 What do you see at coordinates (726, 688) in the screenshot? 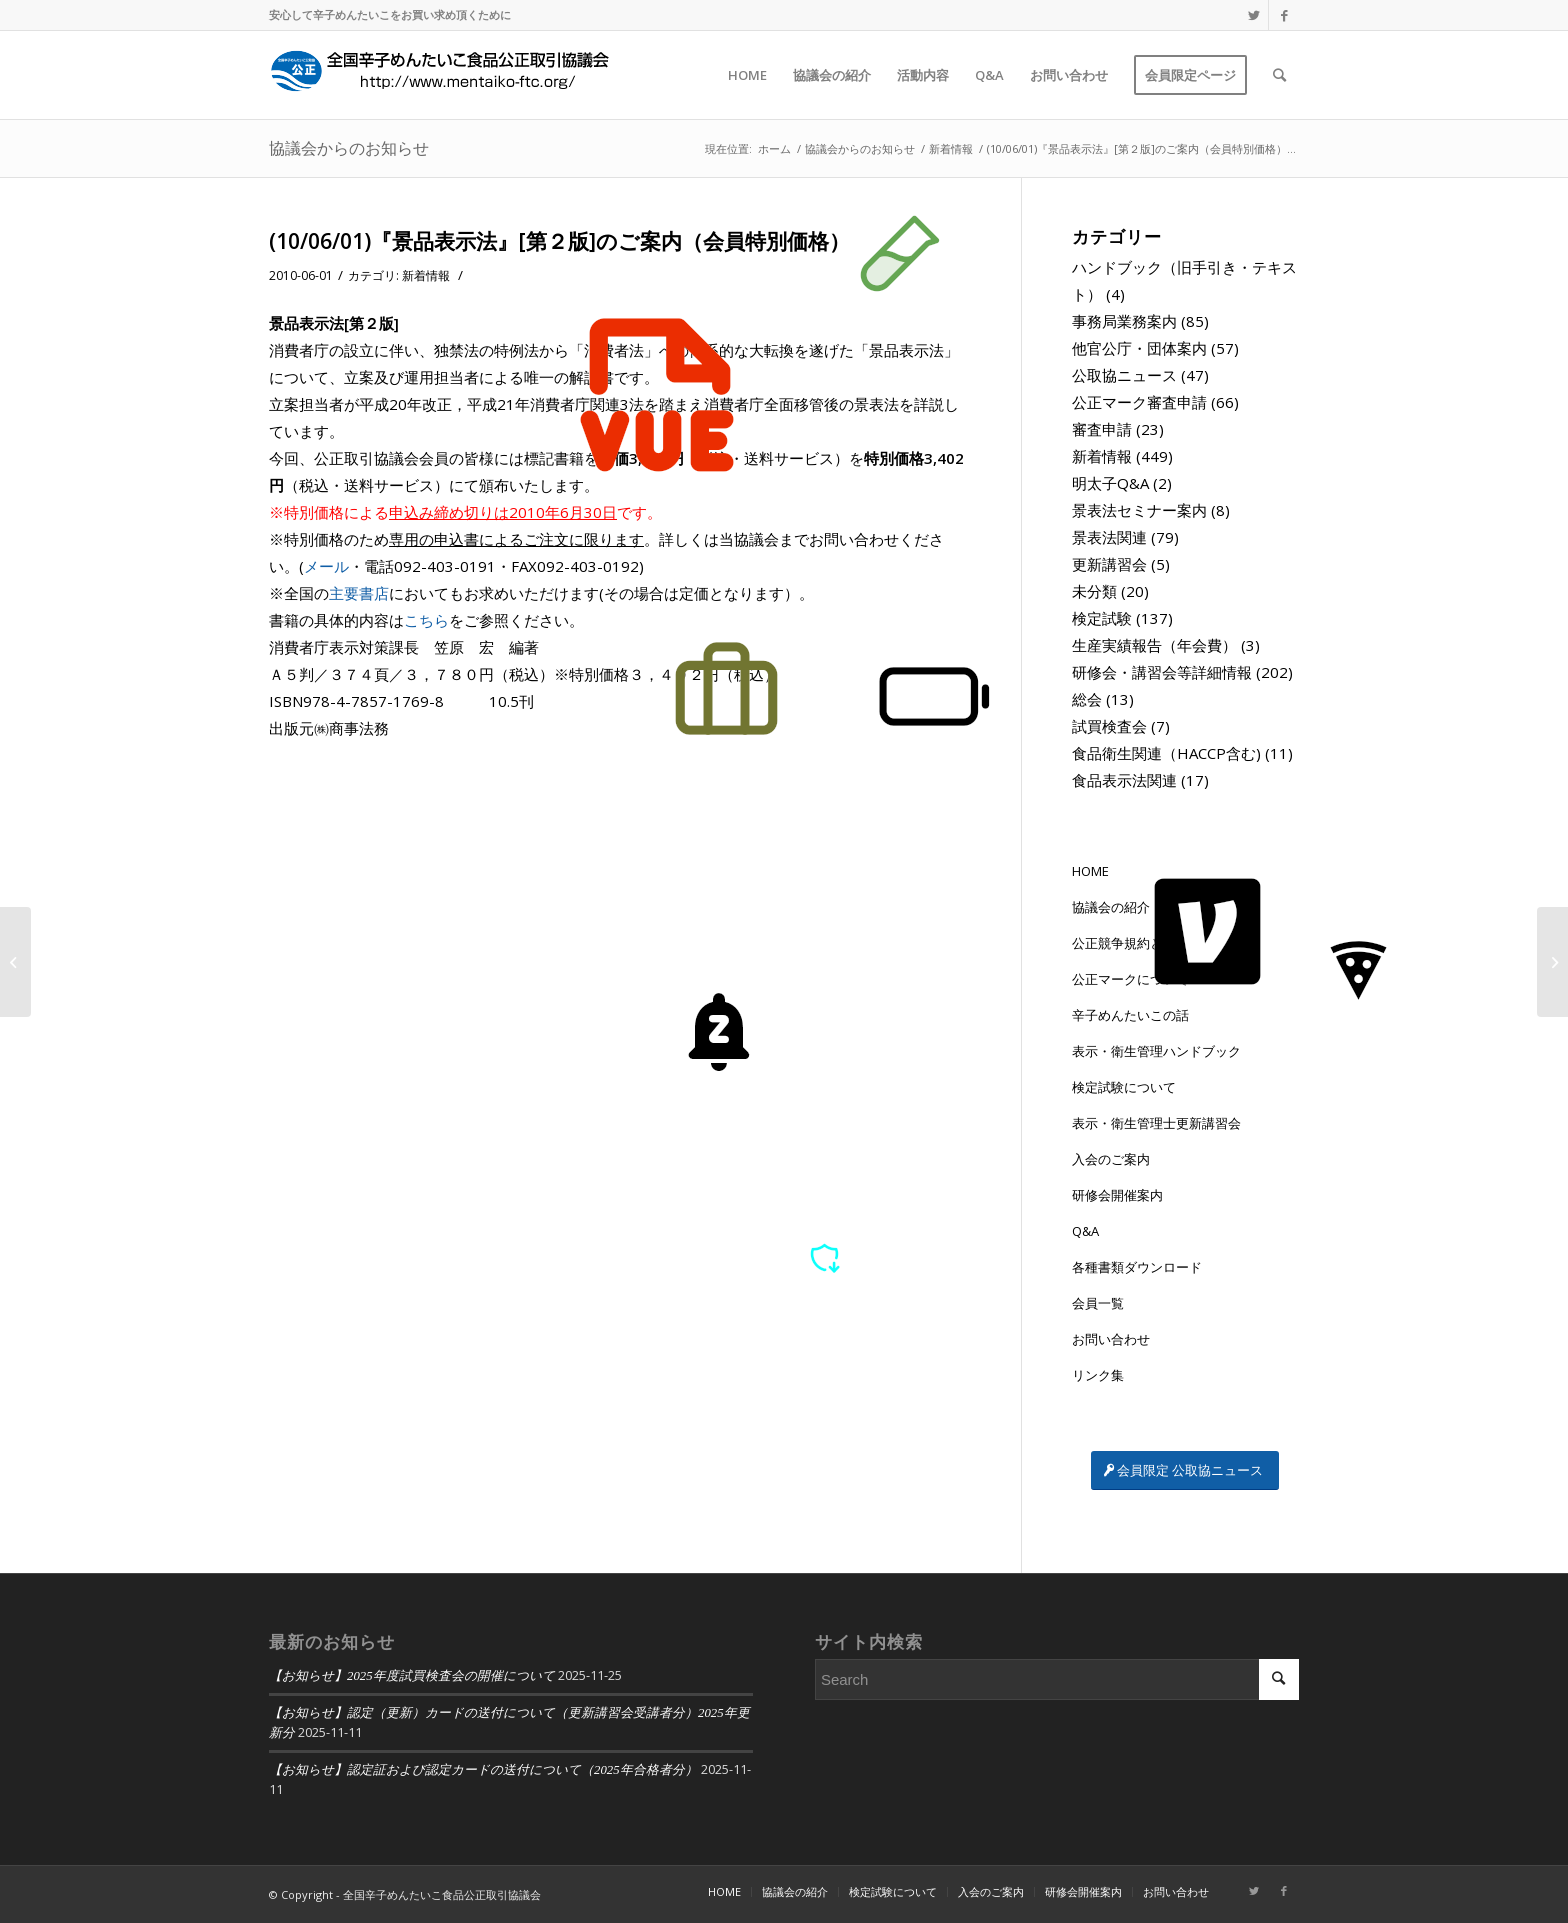
I see `access work or business documents` at bounding box center [726, 688].